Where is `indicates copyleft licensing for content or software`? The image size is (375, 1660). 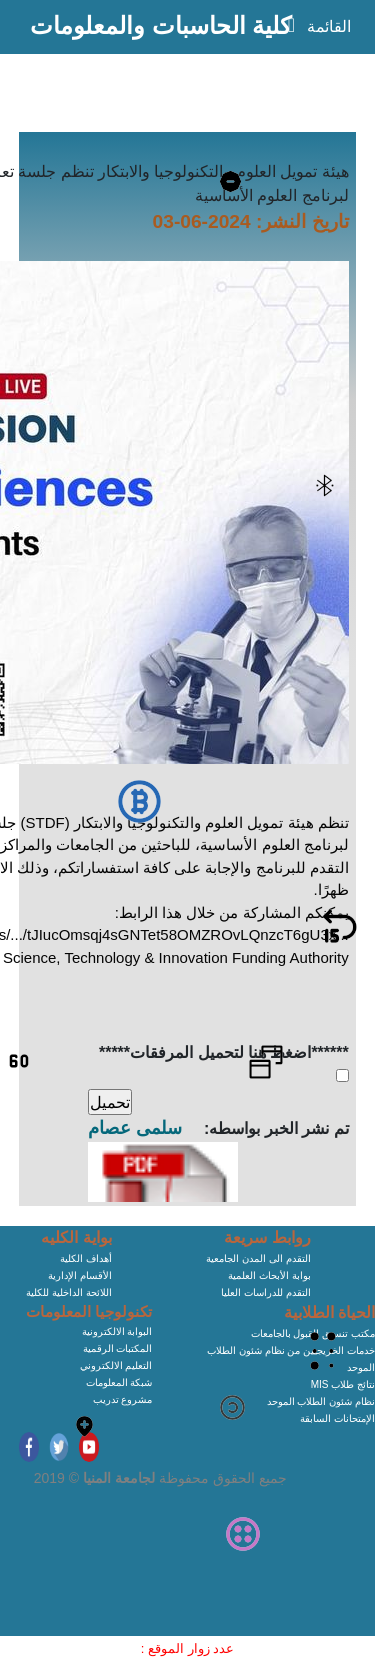
indicates copyleft licensing for content or software is located at coordinates (232, 1407).